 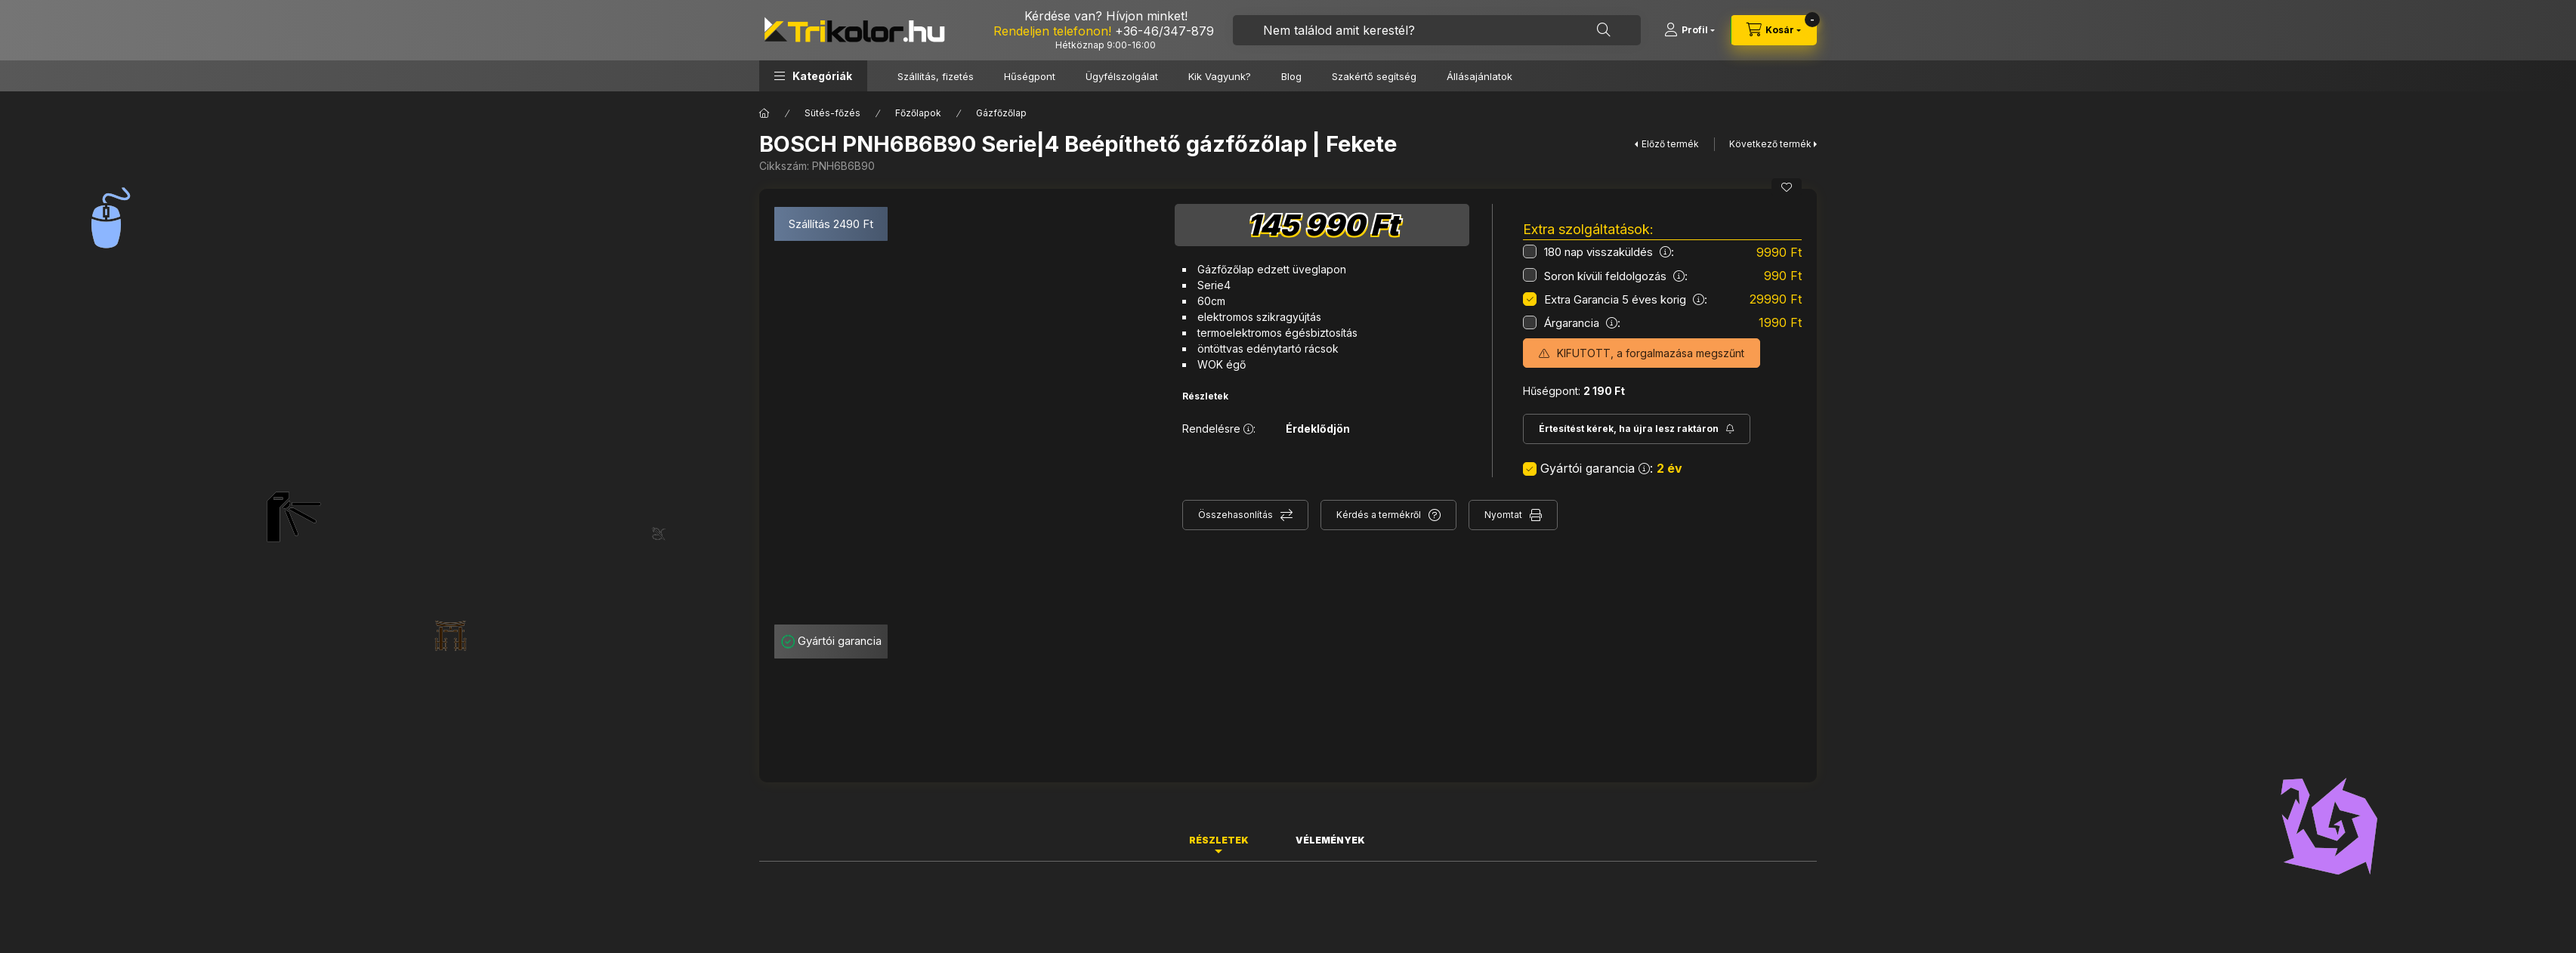 I want to click on represents a tentacle monster or creature ability in a game, so click(x=2330, y=827).